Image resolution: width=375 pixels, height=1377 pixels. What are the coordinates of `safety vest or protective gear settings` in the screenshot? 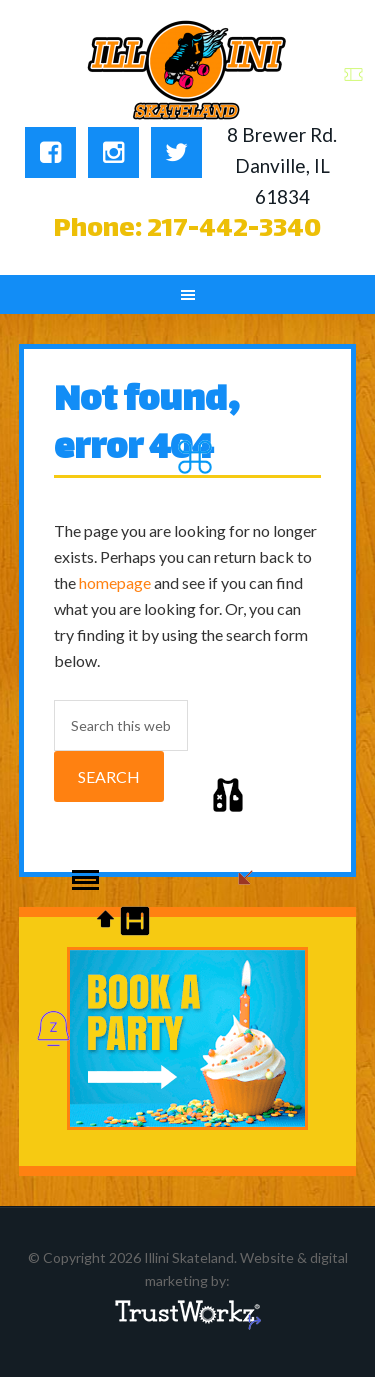 It's located at (228, 795).